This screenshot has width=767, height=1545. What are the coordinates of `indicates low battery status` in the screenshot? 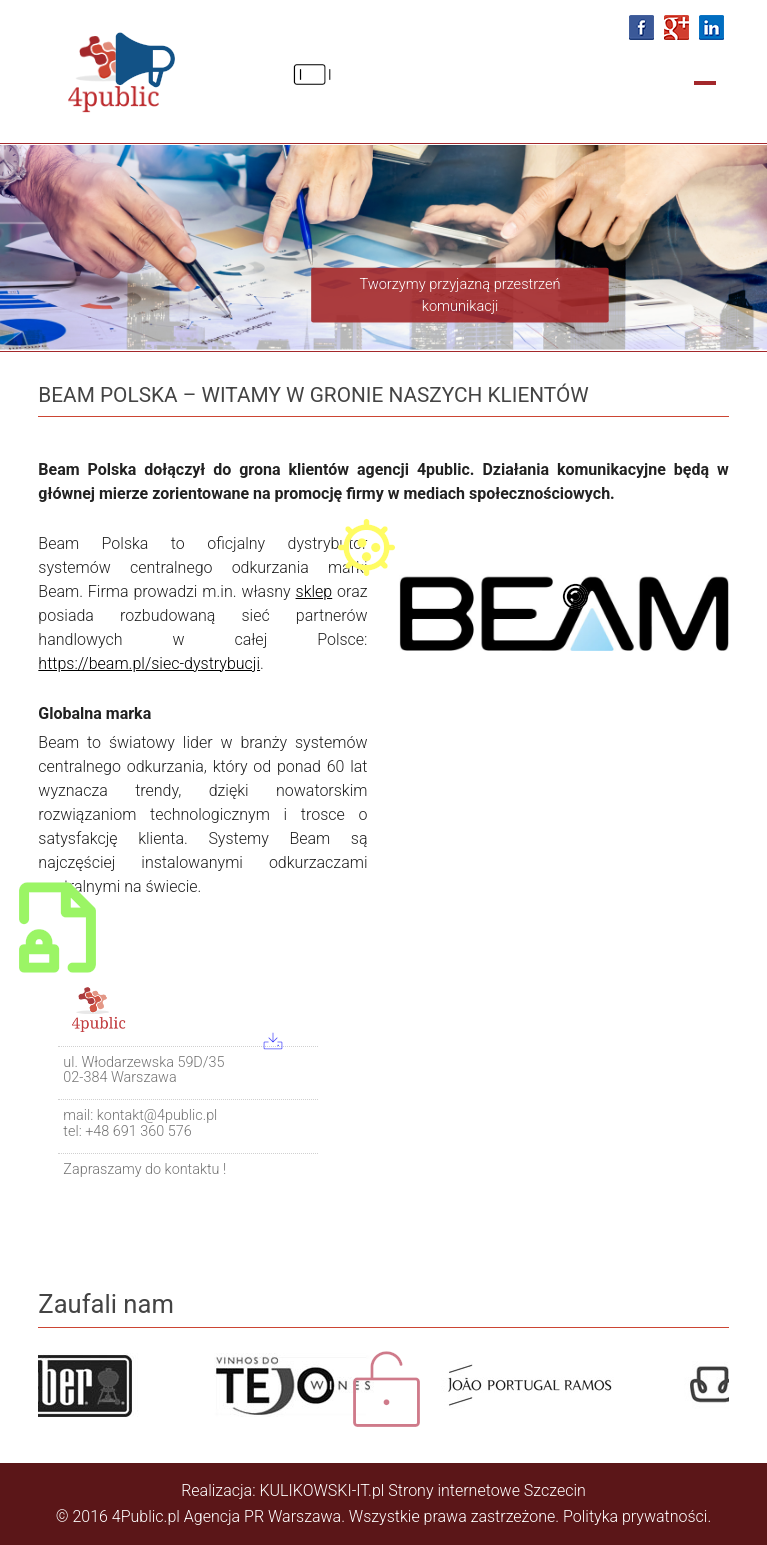 It's located at (311, 74).